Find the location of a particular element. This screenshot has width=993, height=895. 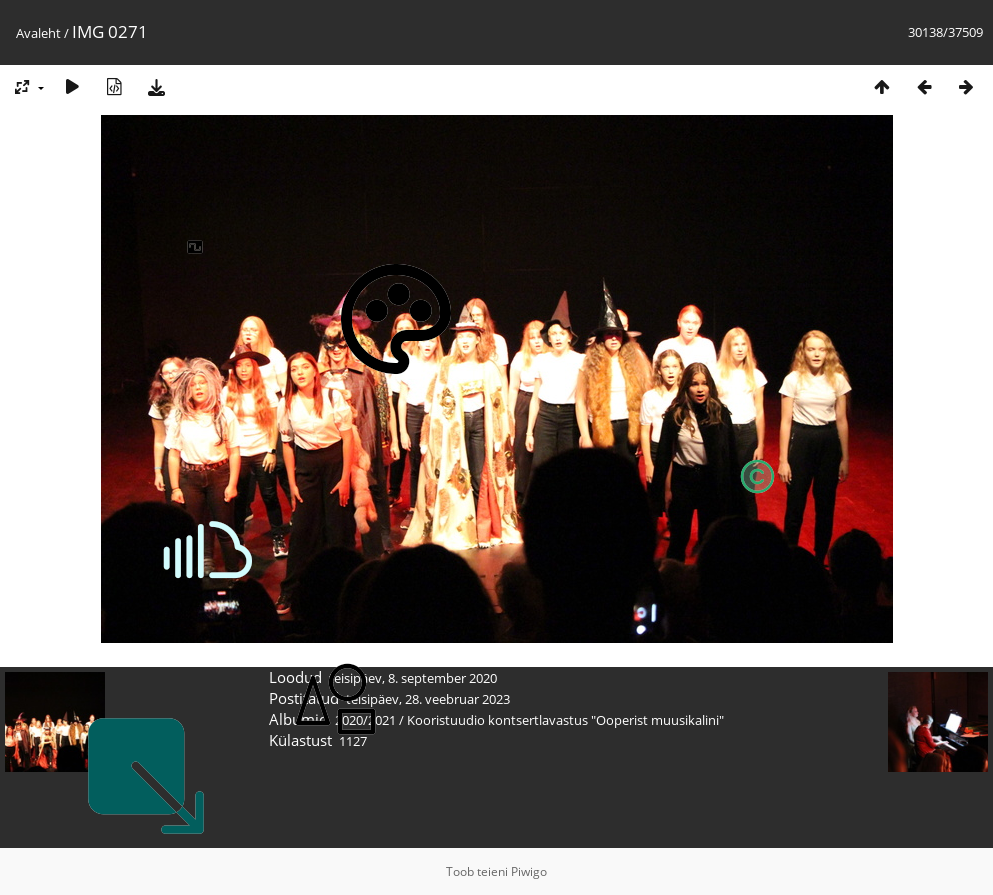

toggle square wave audio signal is located at coordinates (195, 247).